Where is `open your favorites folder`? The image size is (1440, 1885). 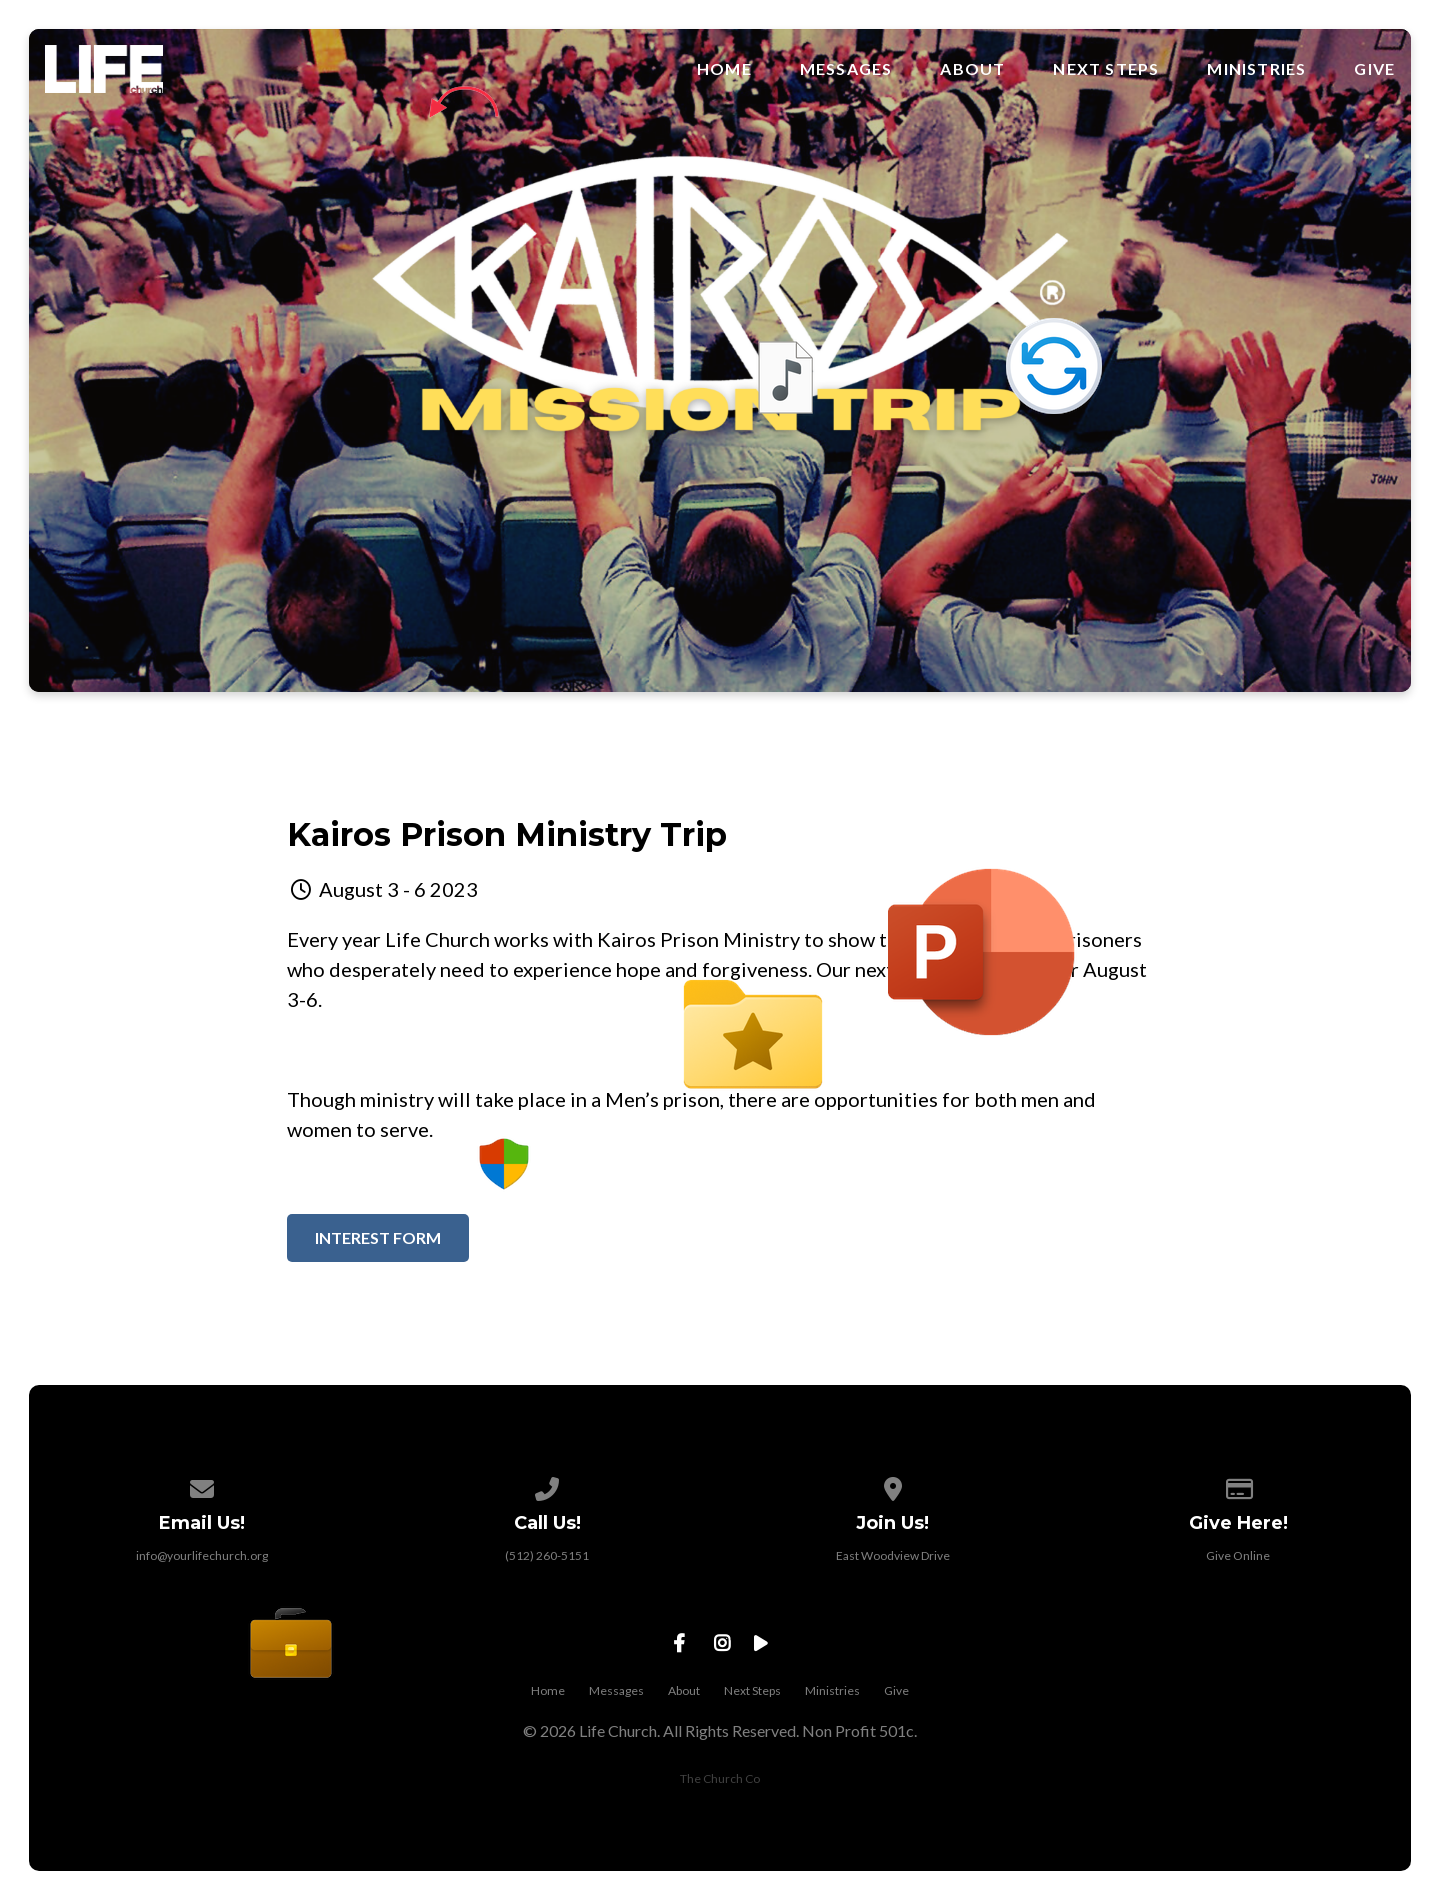
open your favorites folder is located at coordinates (753, 1038).